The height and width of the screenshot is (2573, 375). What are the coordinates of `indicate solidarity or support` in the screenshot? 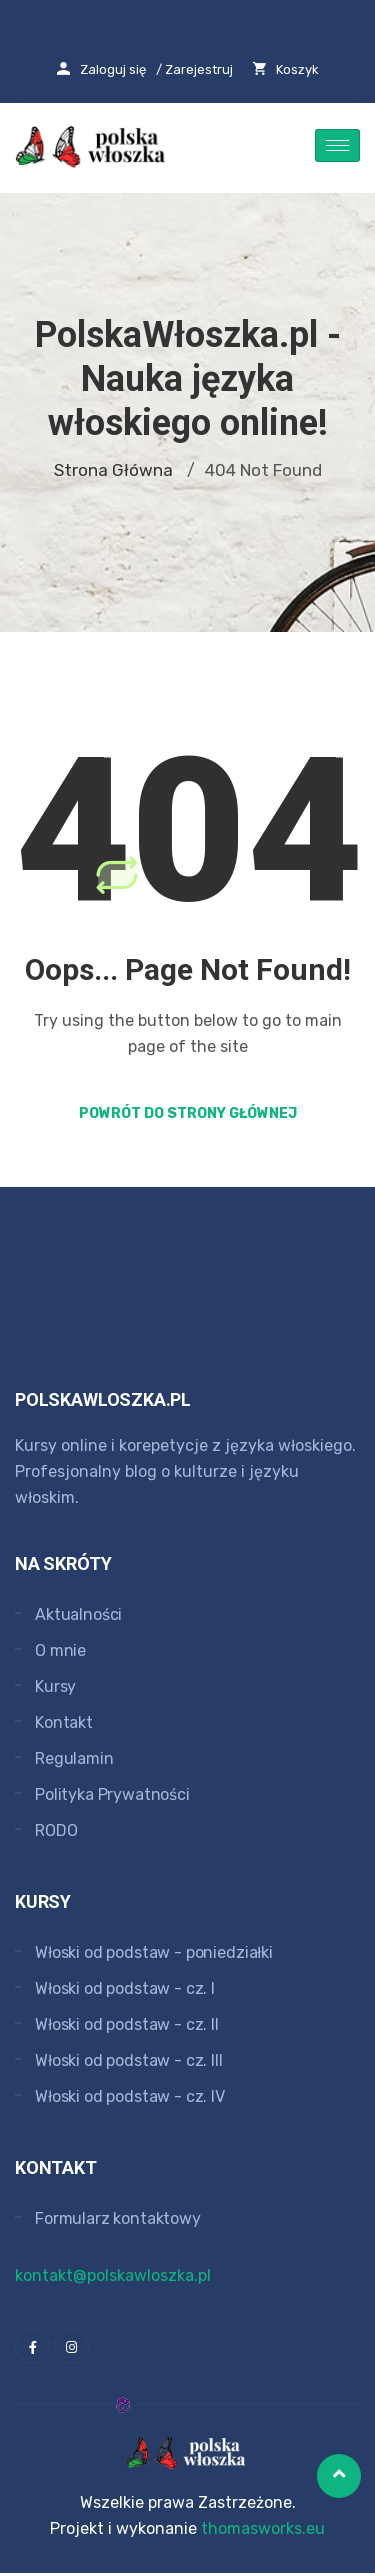 It's located at (123, 2405).